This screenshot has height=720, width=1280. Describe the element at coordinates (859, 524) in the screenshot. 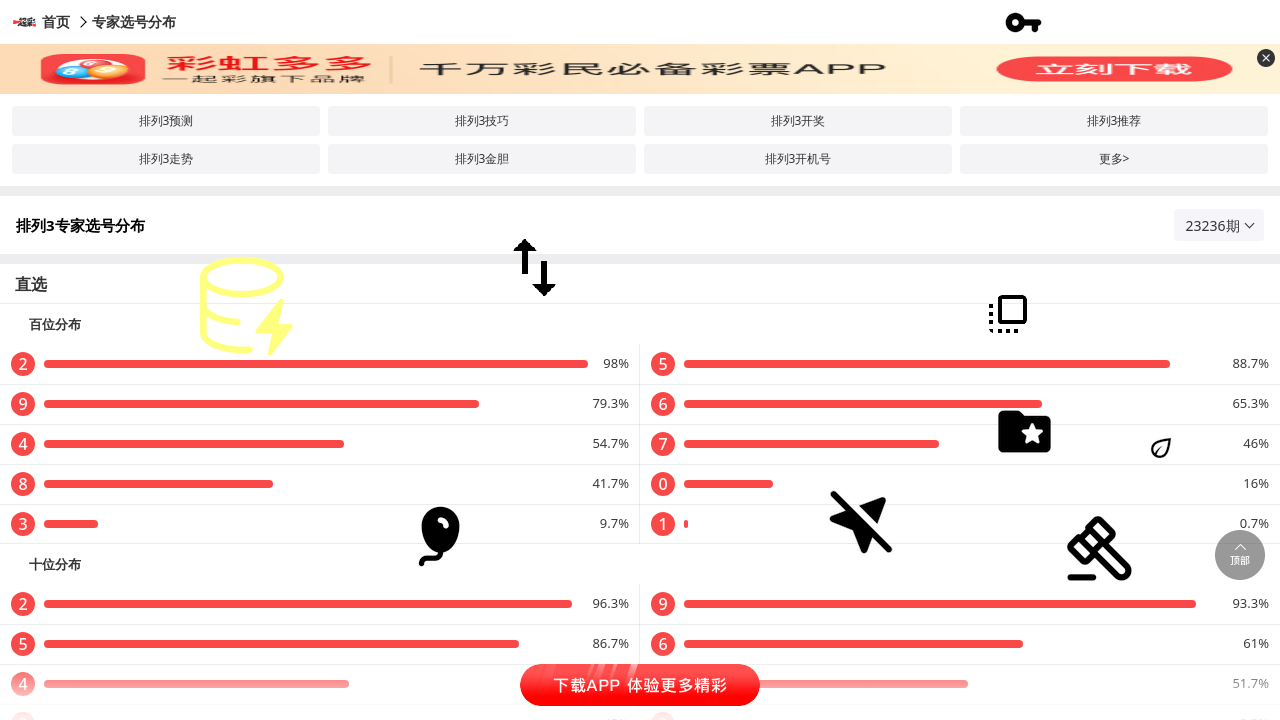

I see `location sharing is currently disabled` at that location.